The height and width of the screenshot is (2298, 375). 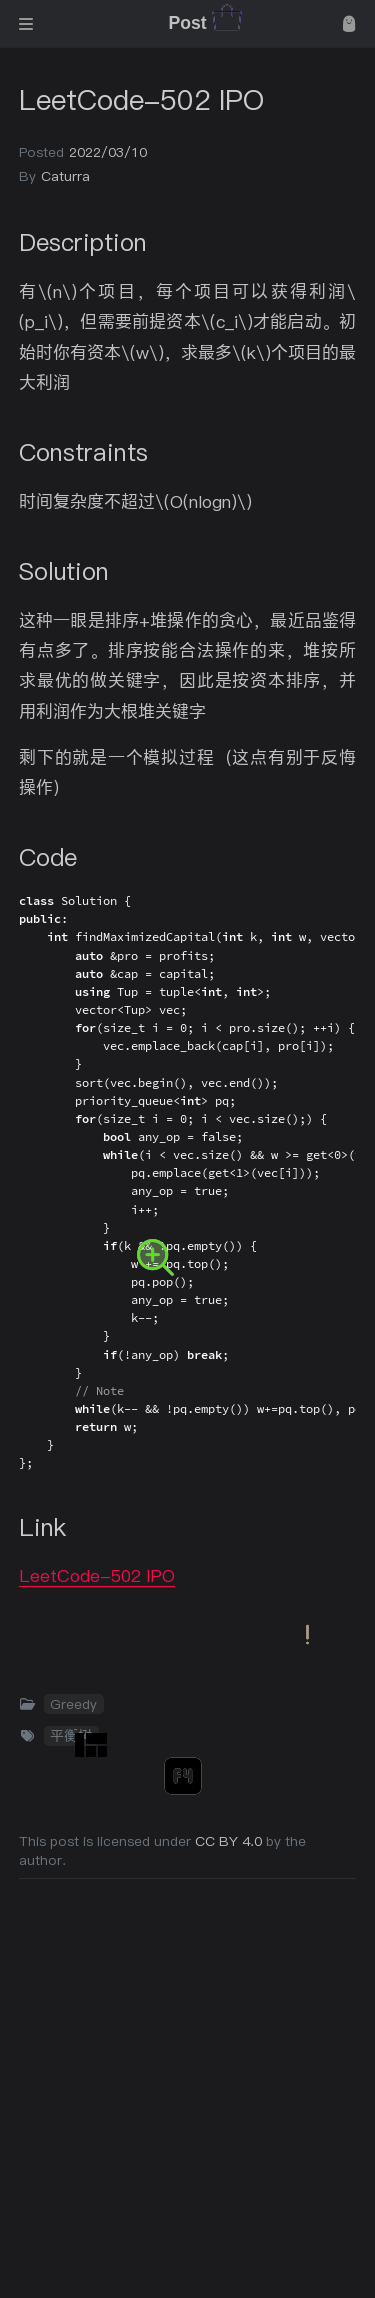 What do you see at coordinates (227, 19) in the screenshot?
I see `view your shopping bag` at bounding box center [227, 19].